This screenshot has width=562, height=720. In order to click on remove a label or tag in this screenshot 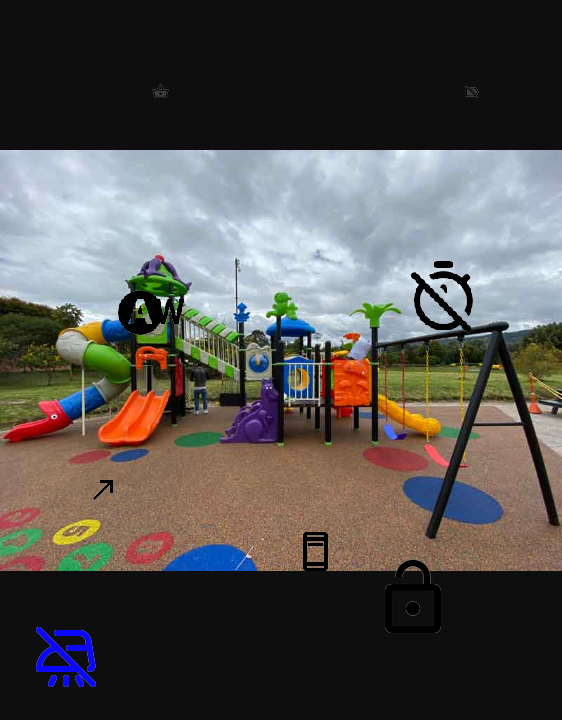, I will do `click(472, 92)`.